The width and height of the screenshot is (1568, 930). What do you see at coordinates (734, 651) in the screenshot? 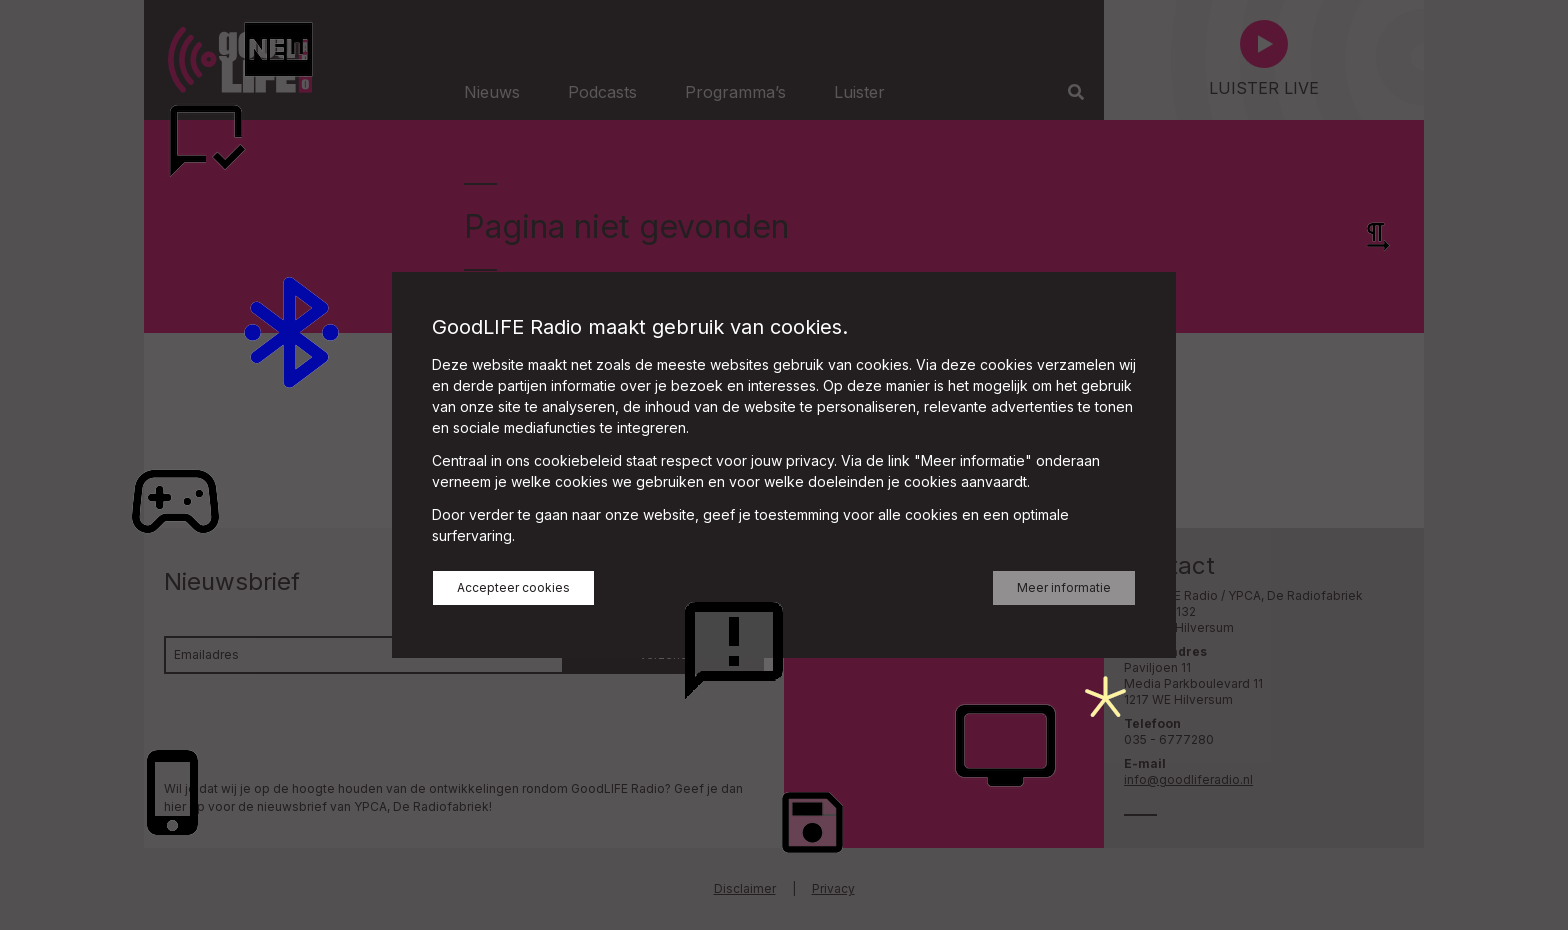
I see `view important announcements or alerts` at bounding box center [734, 651].